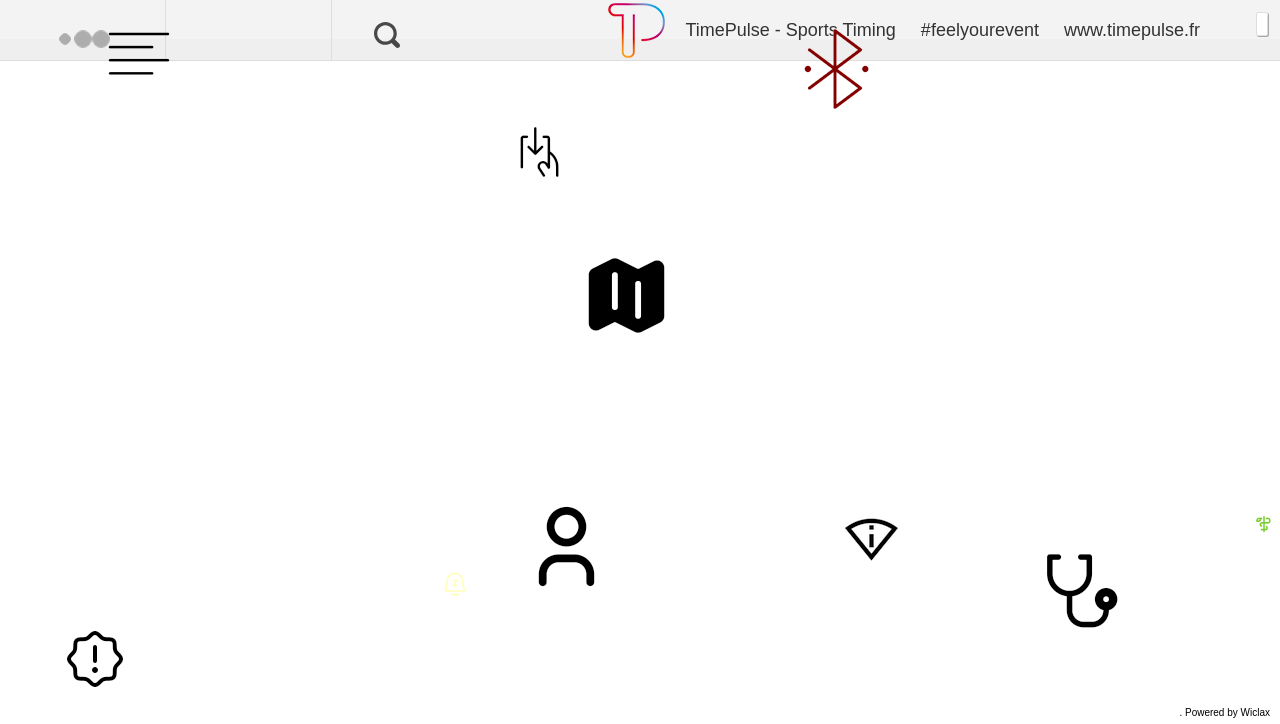 This screenshot has height=724, width=1280. I want to click on view wifi network information, so click(871, 538).